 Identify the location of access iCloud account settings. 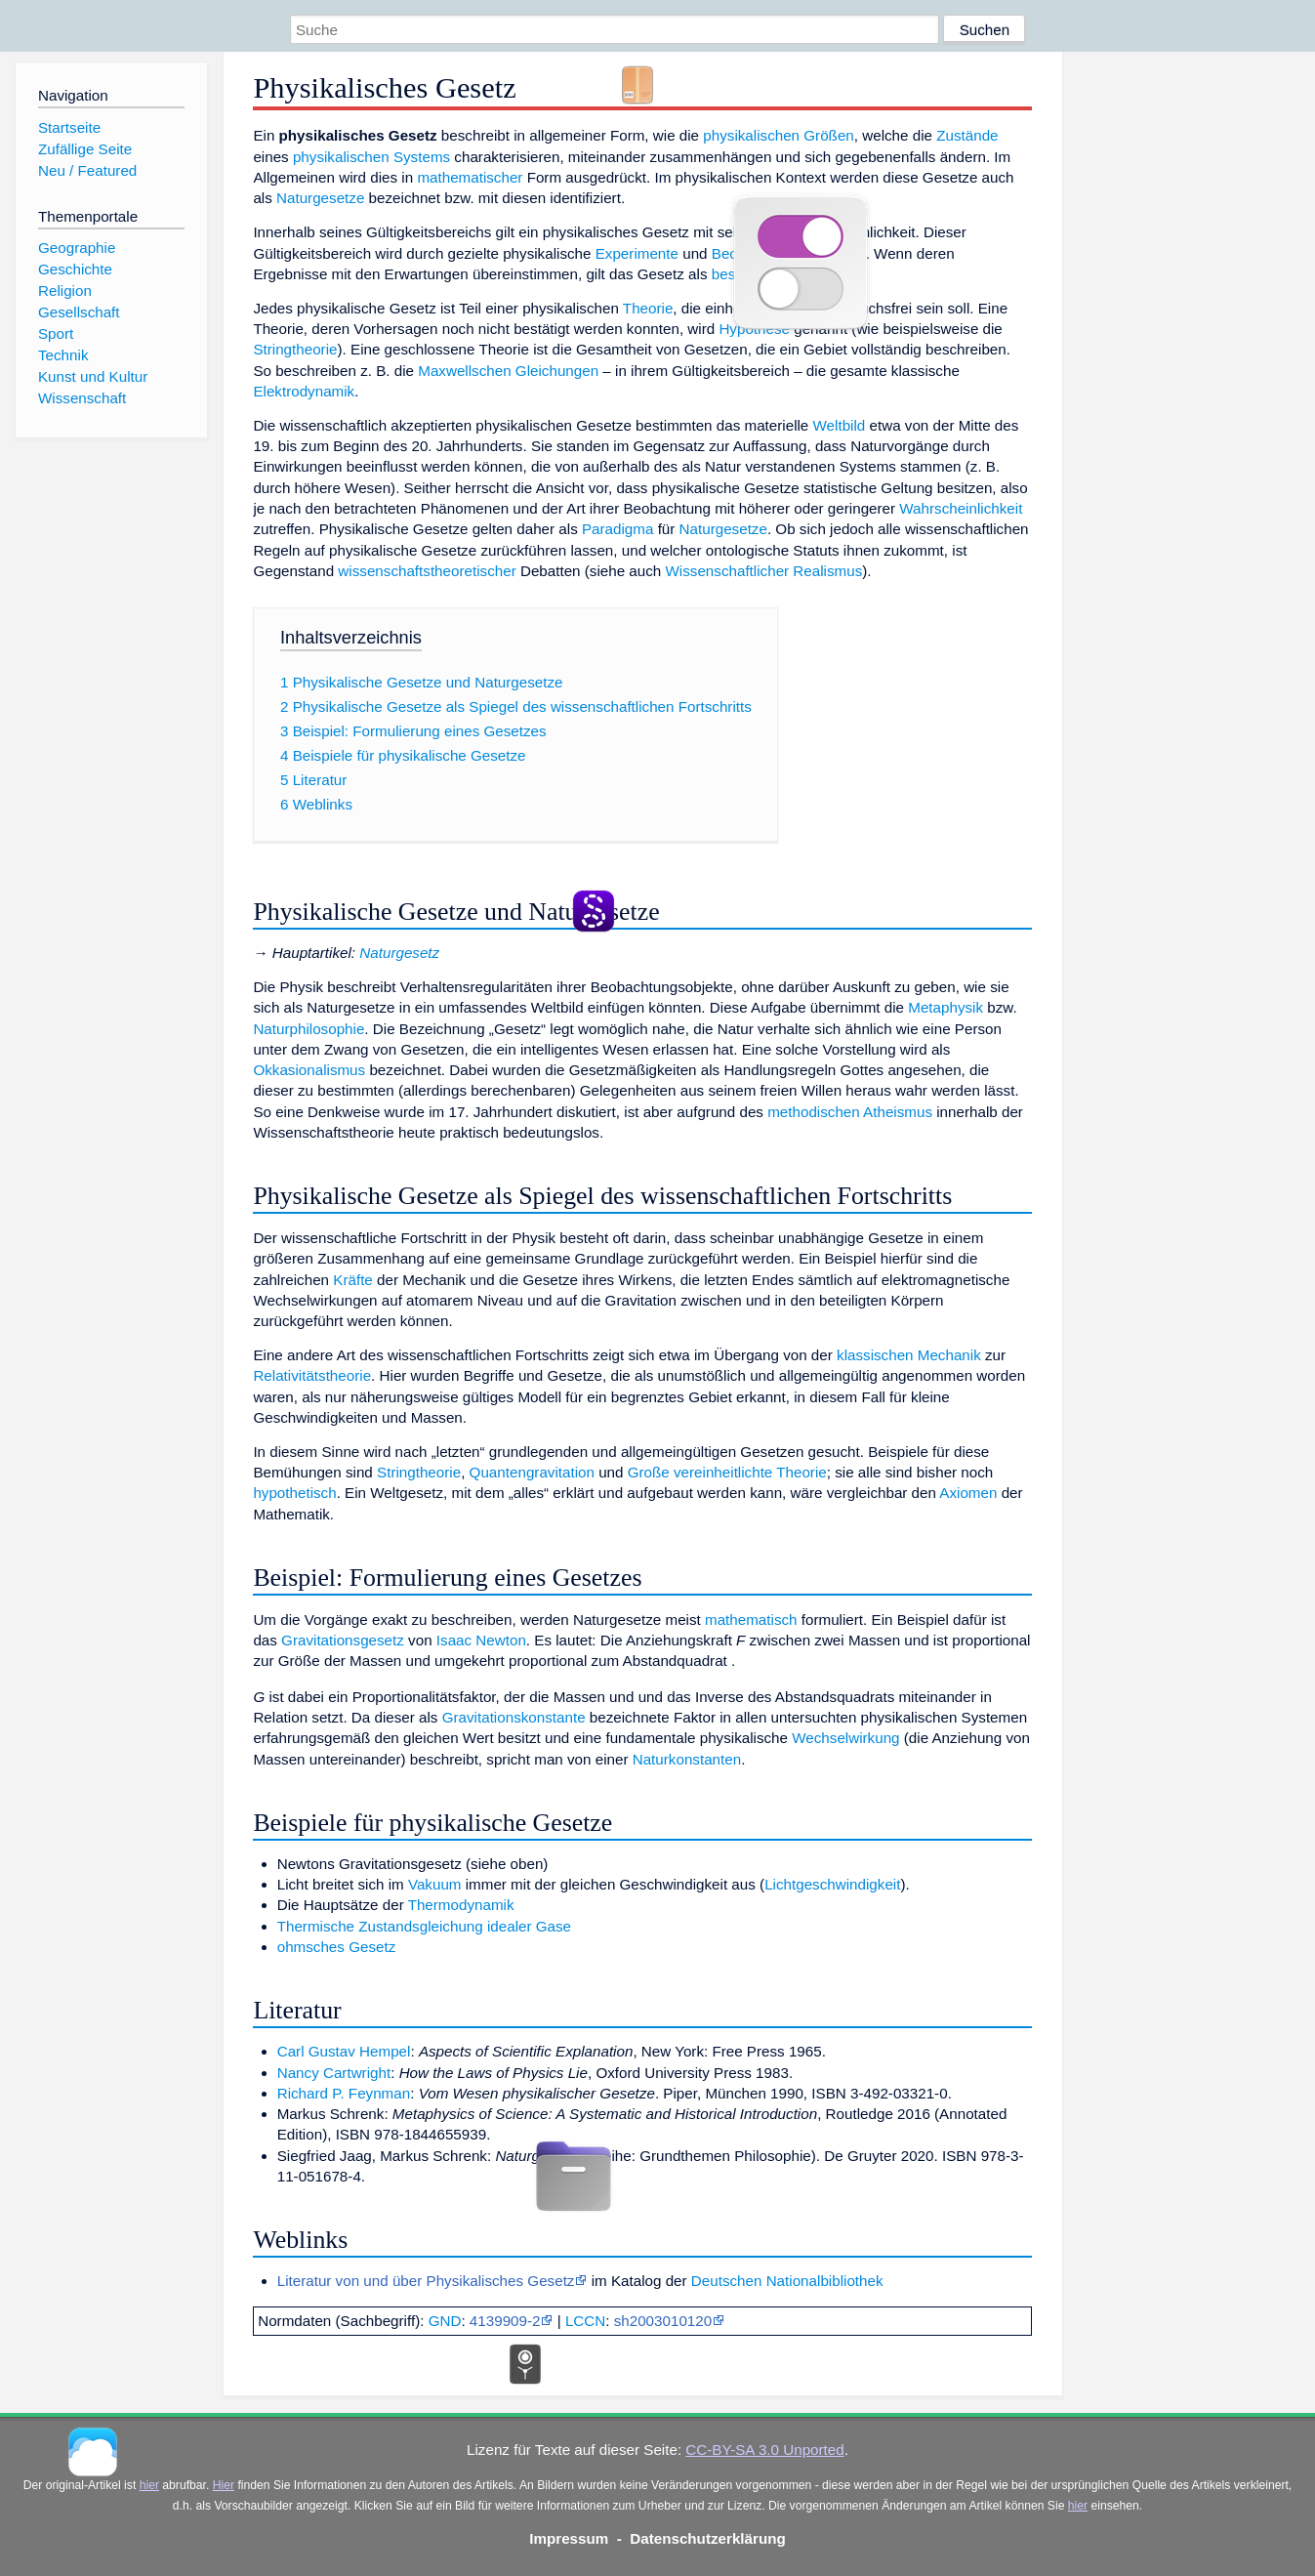
(93, 2452).